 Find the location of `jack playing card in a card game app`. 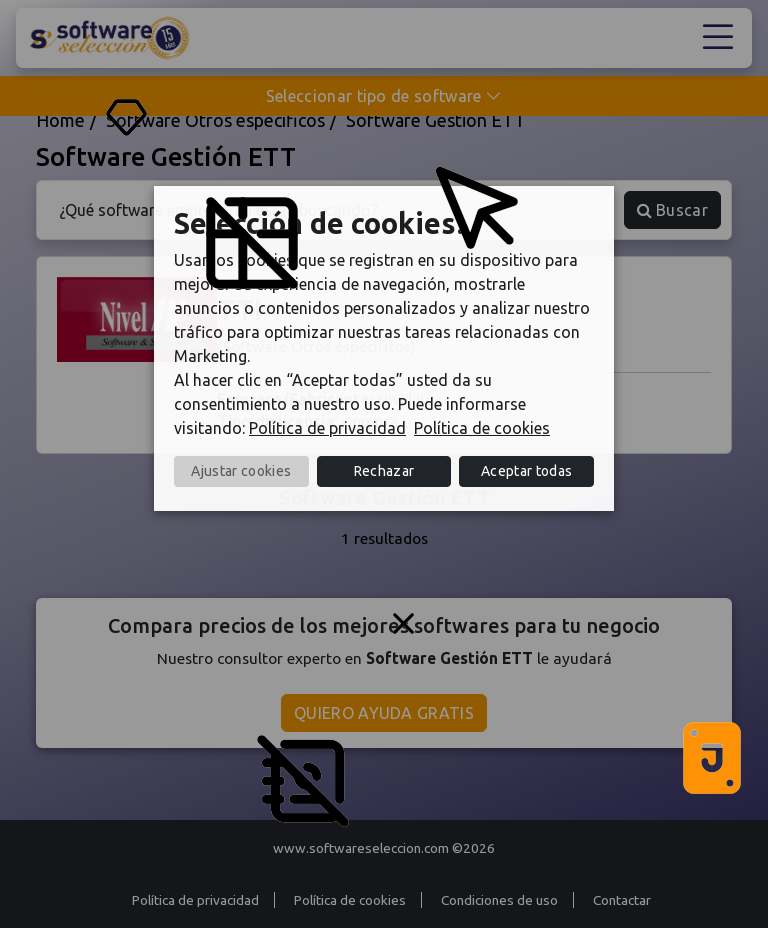

jack playing card in a card game app is located at coordinates (712, 758).